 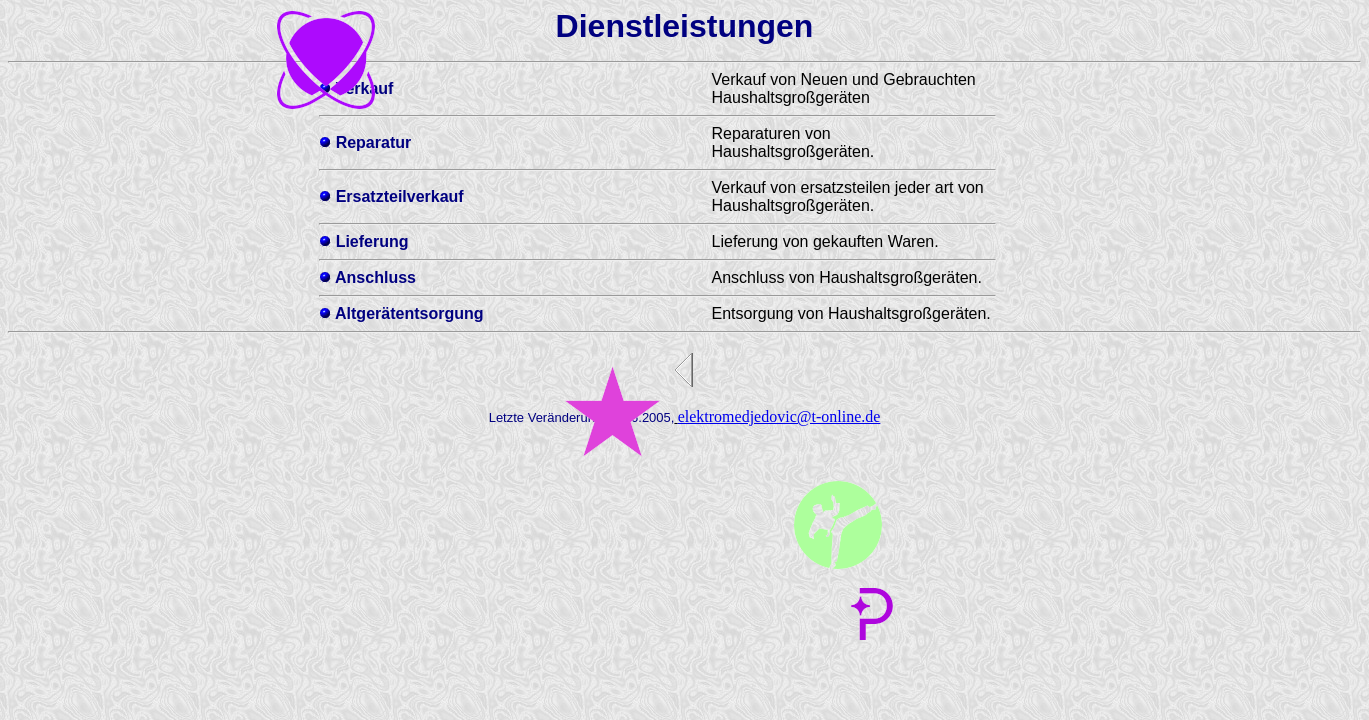 What do you see at coordinates (326, 60) in the screenshot?
I see `ReactOS project logo` at bounding box center [326, 60].